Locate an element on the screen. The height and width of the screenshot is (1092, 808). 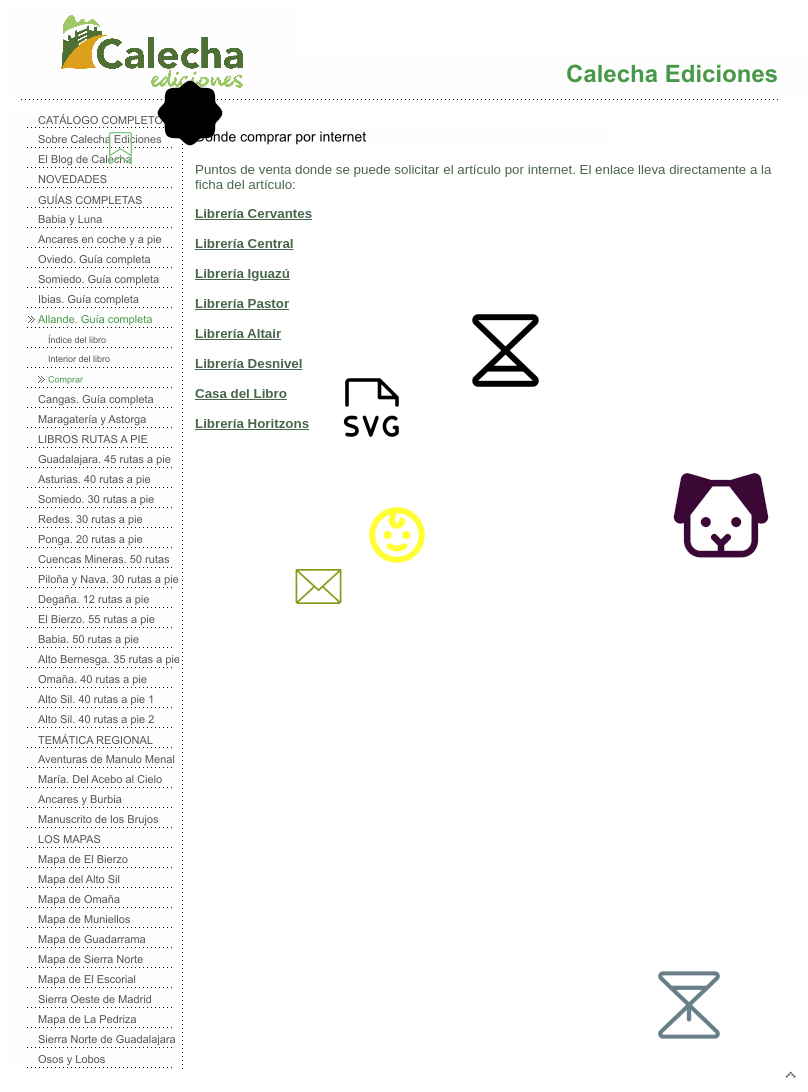
view or open an SVG file is located at coordinates (372, 410).